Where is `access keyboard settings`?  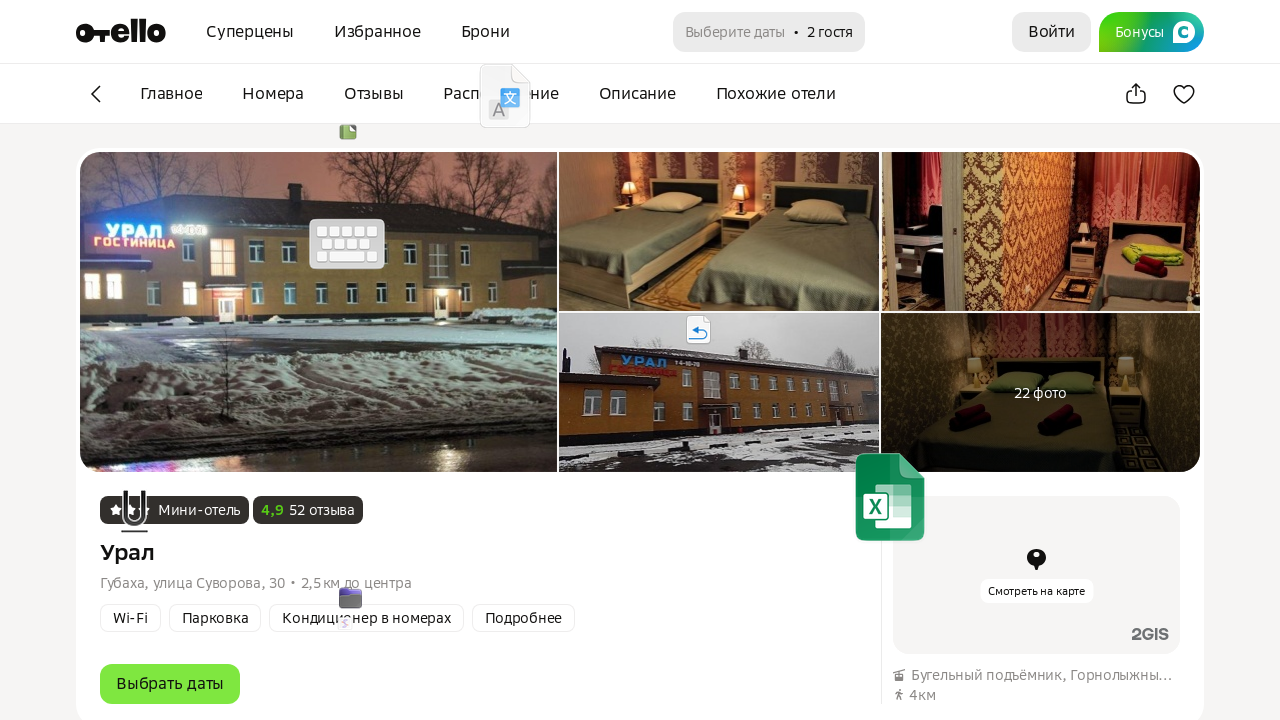
access keyboard settings is located at coordinates (347, 244).